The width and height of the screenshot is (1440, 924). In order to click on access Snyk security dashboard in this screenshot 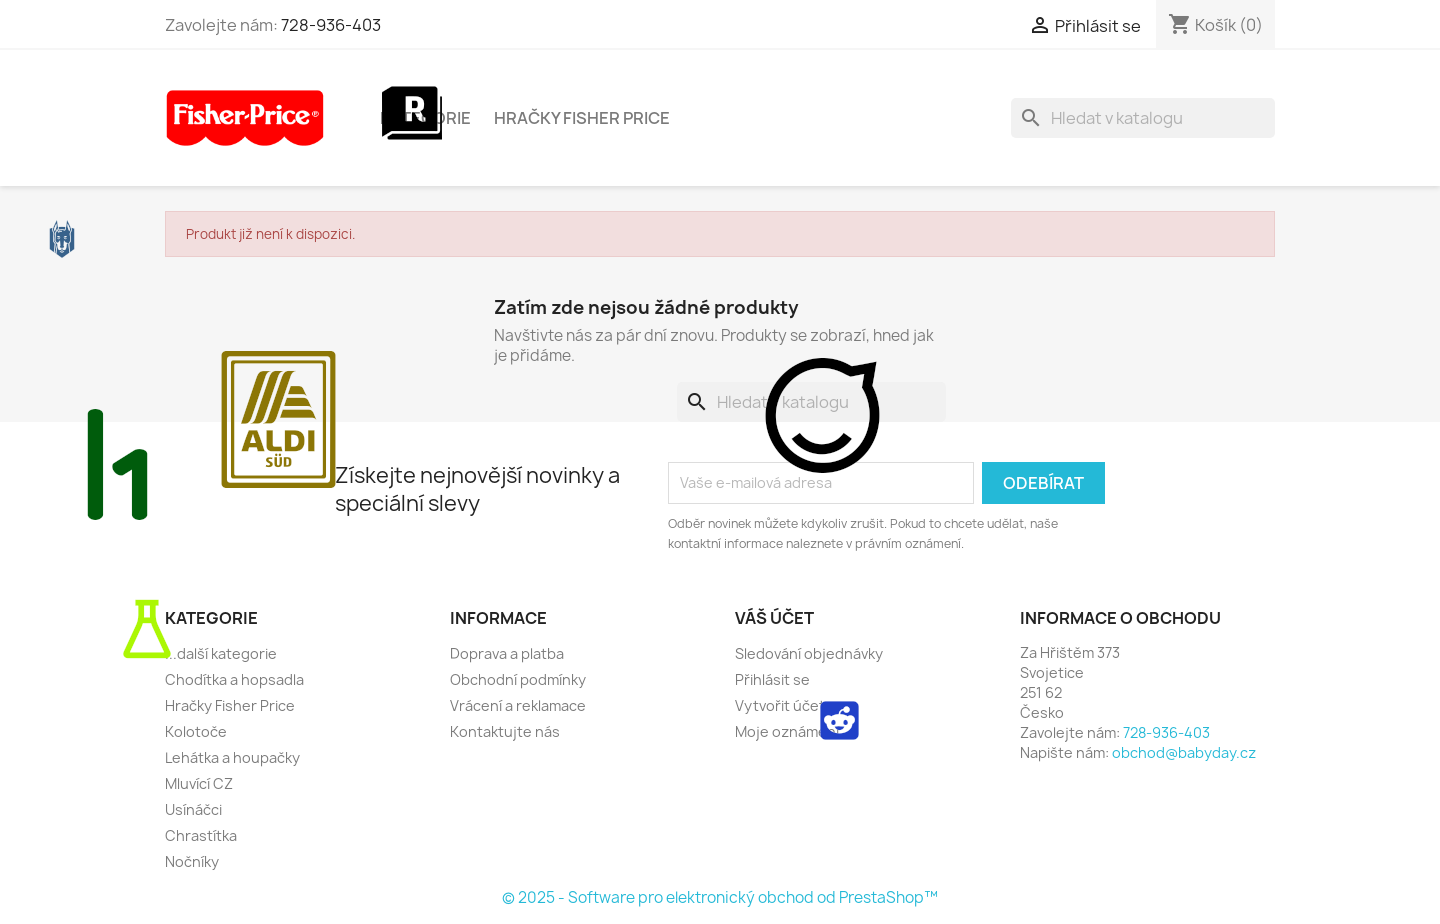, I will do `click(62, 239)`.